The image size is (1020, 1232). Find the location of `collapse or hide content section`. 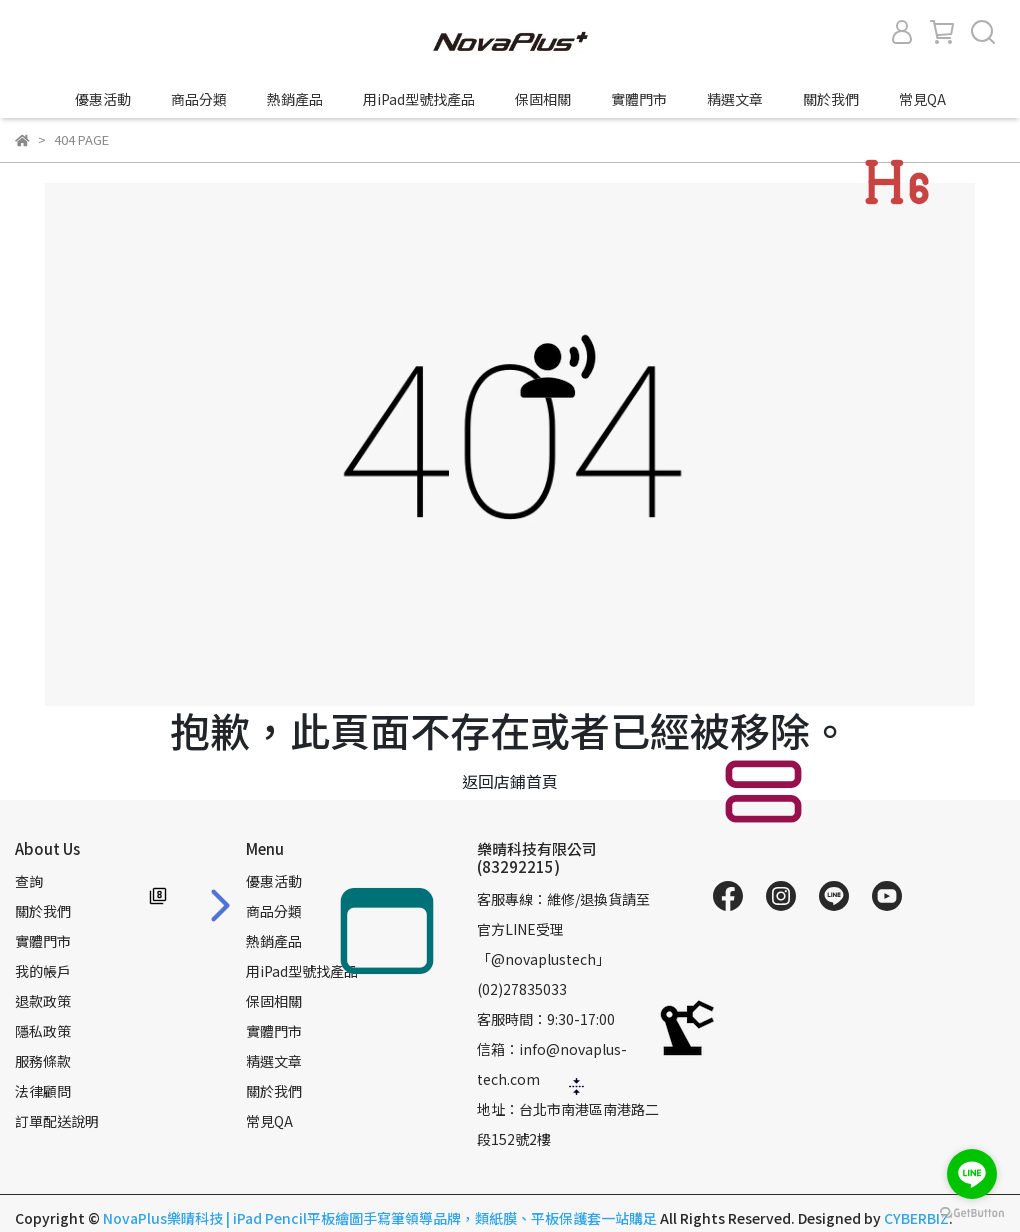

collapse or hide content section is located at coordinates (576, 1086).